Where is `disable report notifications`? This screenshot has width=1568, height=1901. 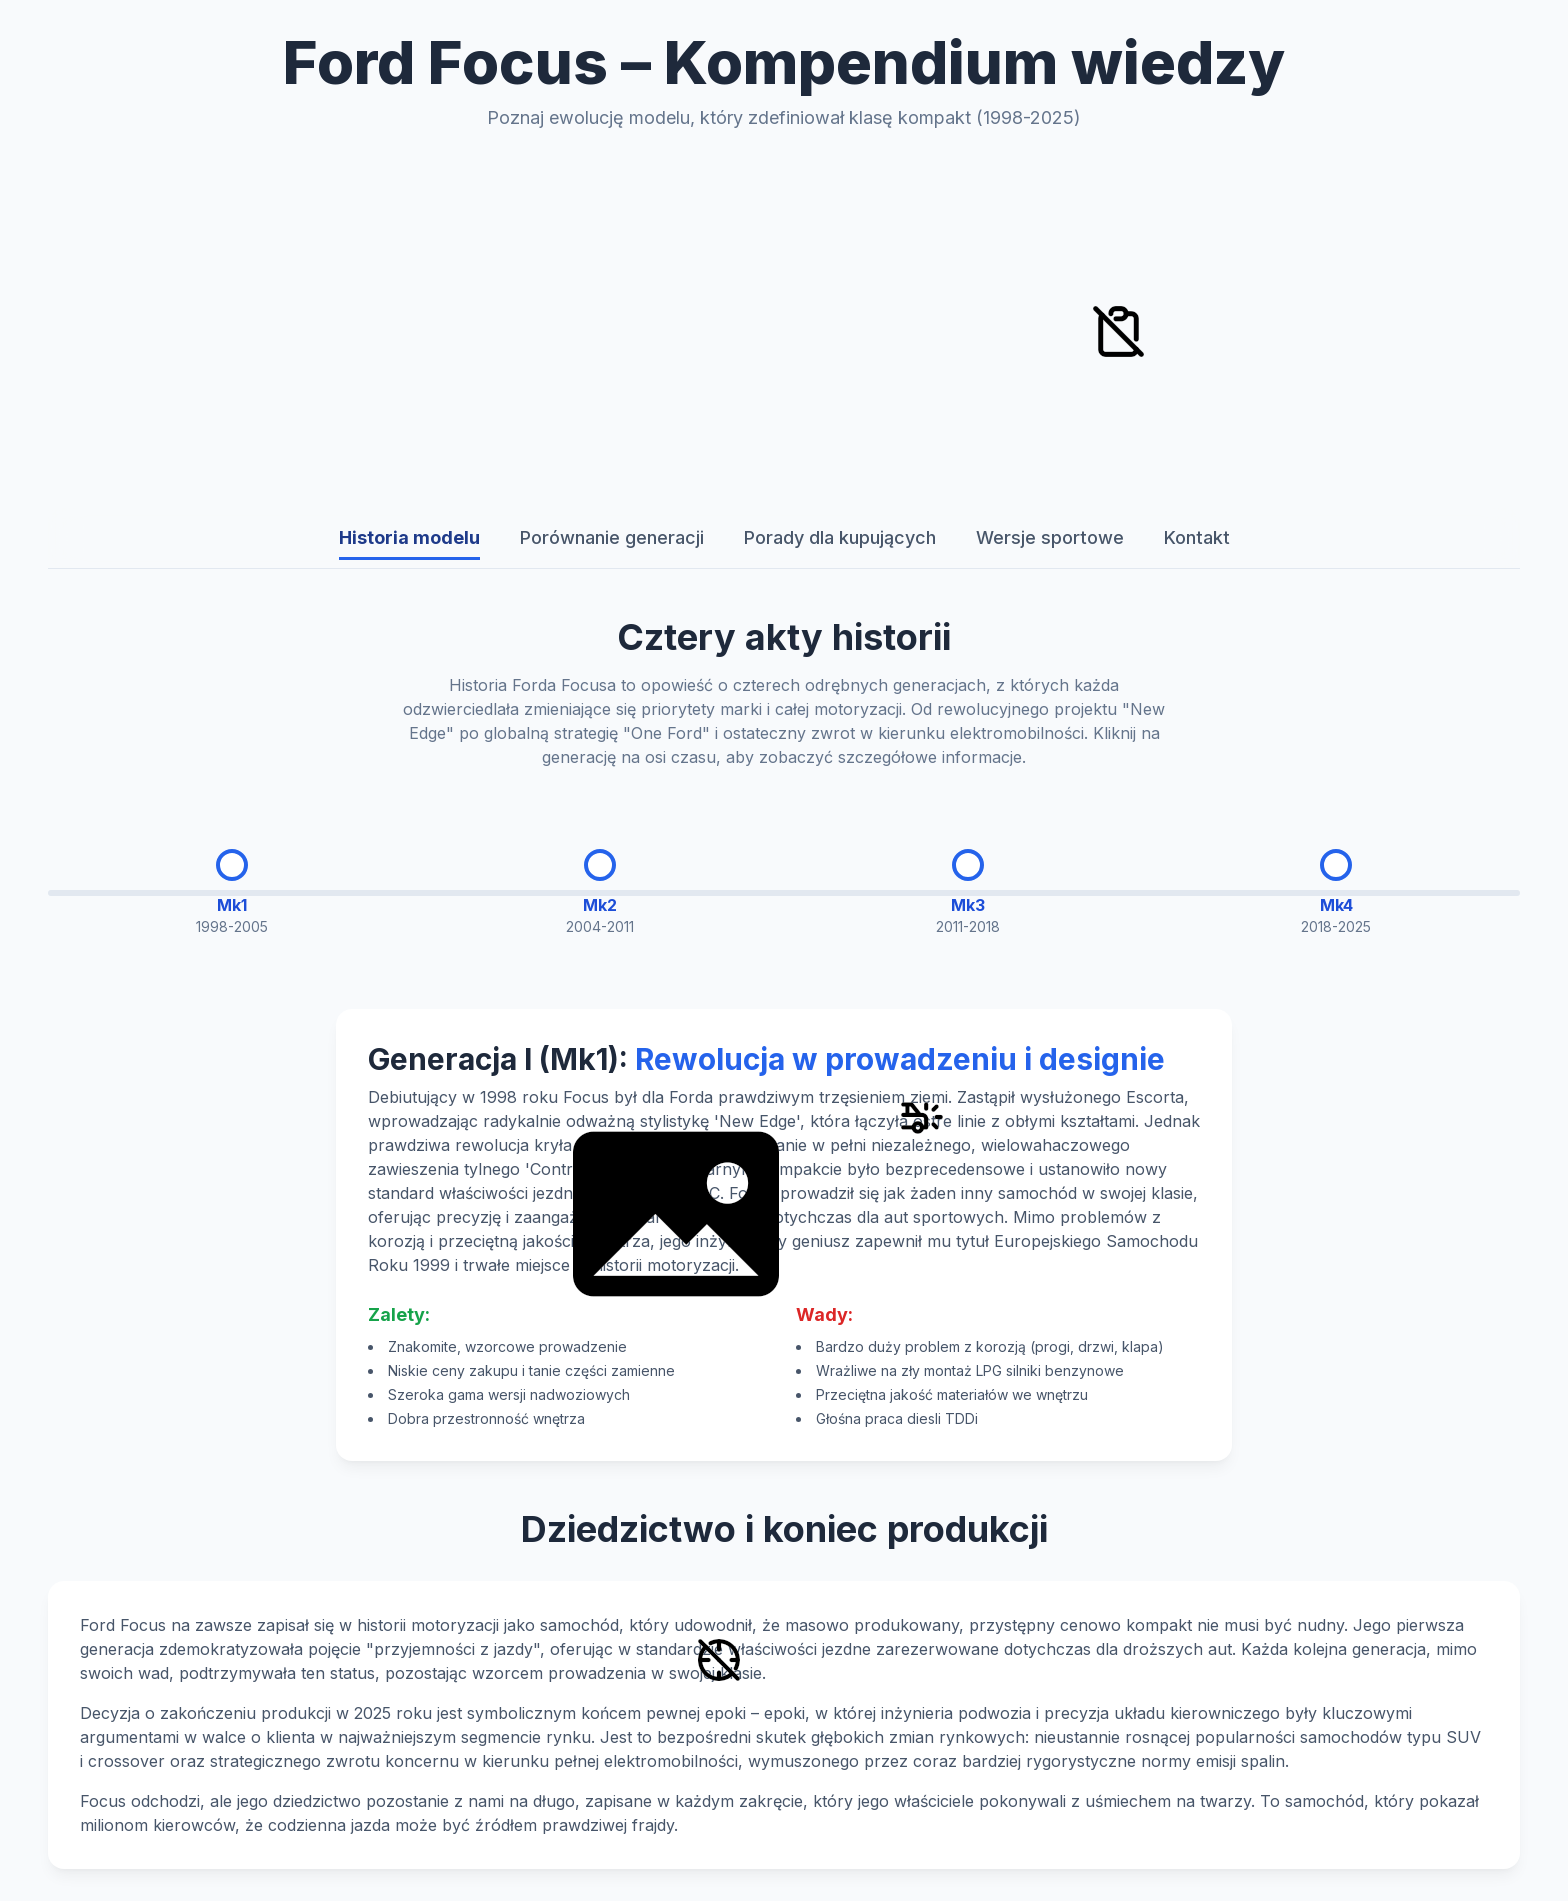
disable report notifications is located at coordinates (1118, 331).